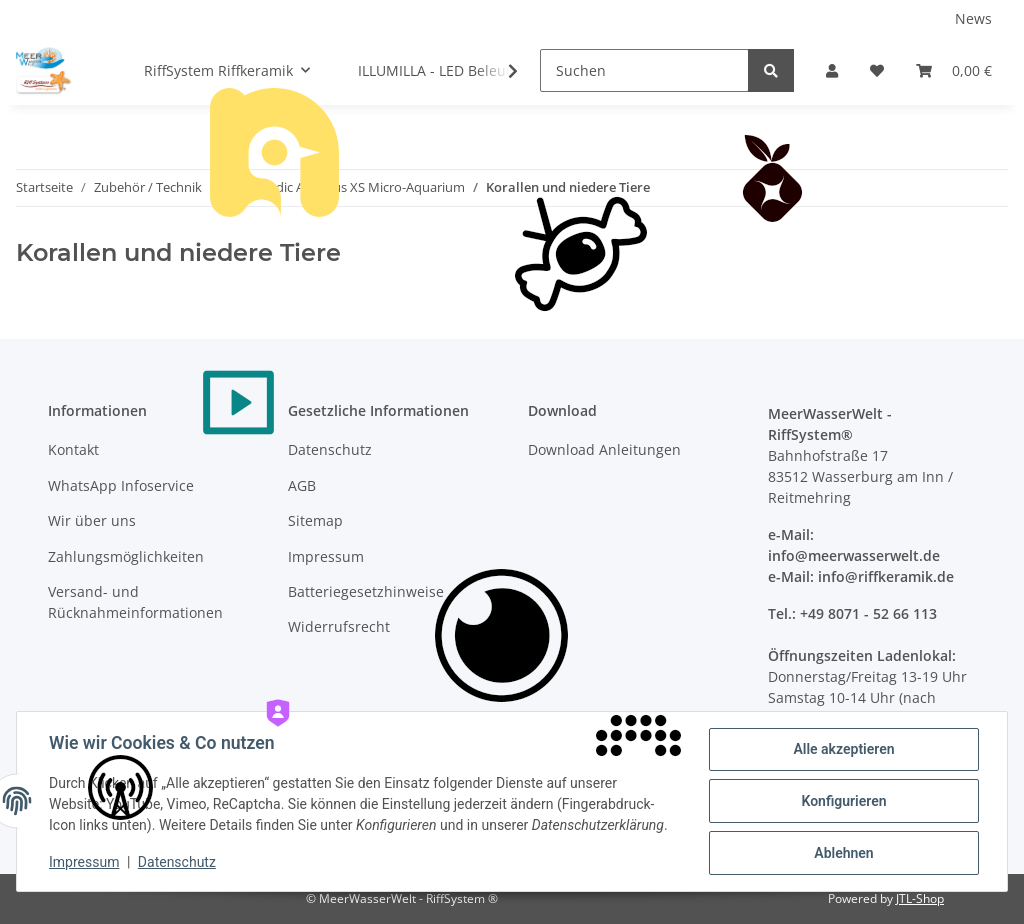 This screenshot has height=924, width=1024. I want to click on open insomnia api client, so click(501, 635).